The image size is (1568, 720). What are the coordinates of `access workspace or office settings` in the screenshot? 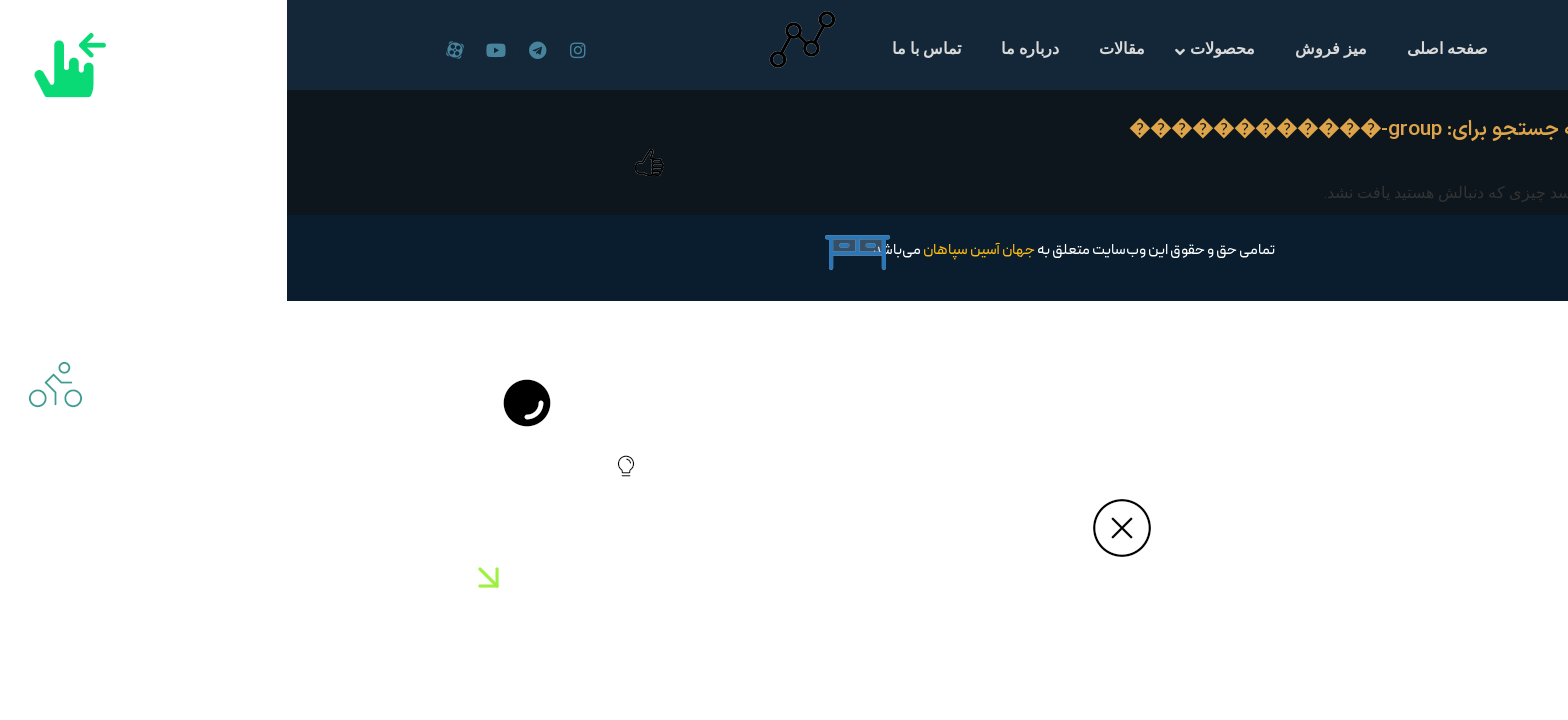 It's located at (857, 251).